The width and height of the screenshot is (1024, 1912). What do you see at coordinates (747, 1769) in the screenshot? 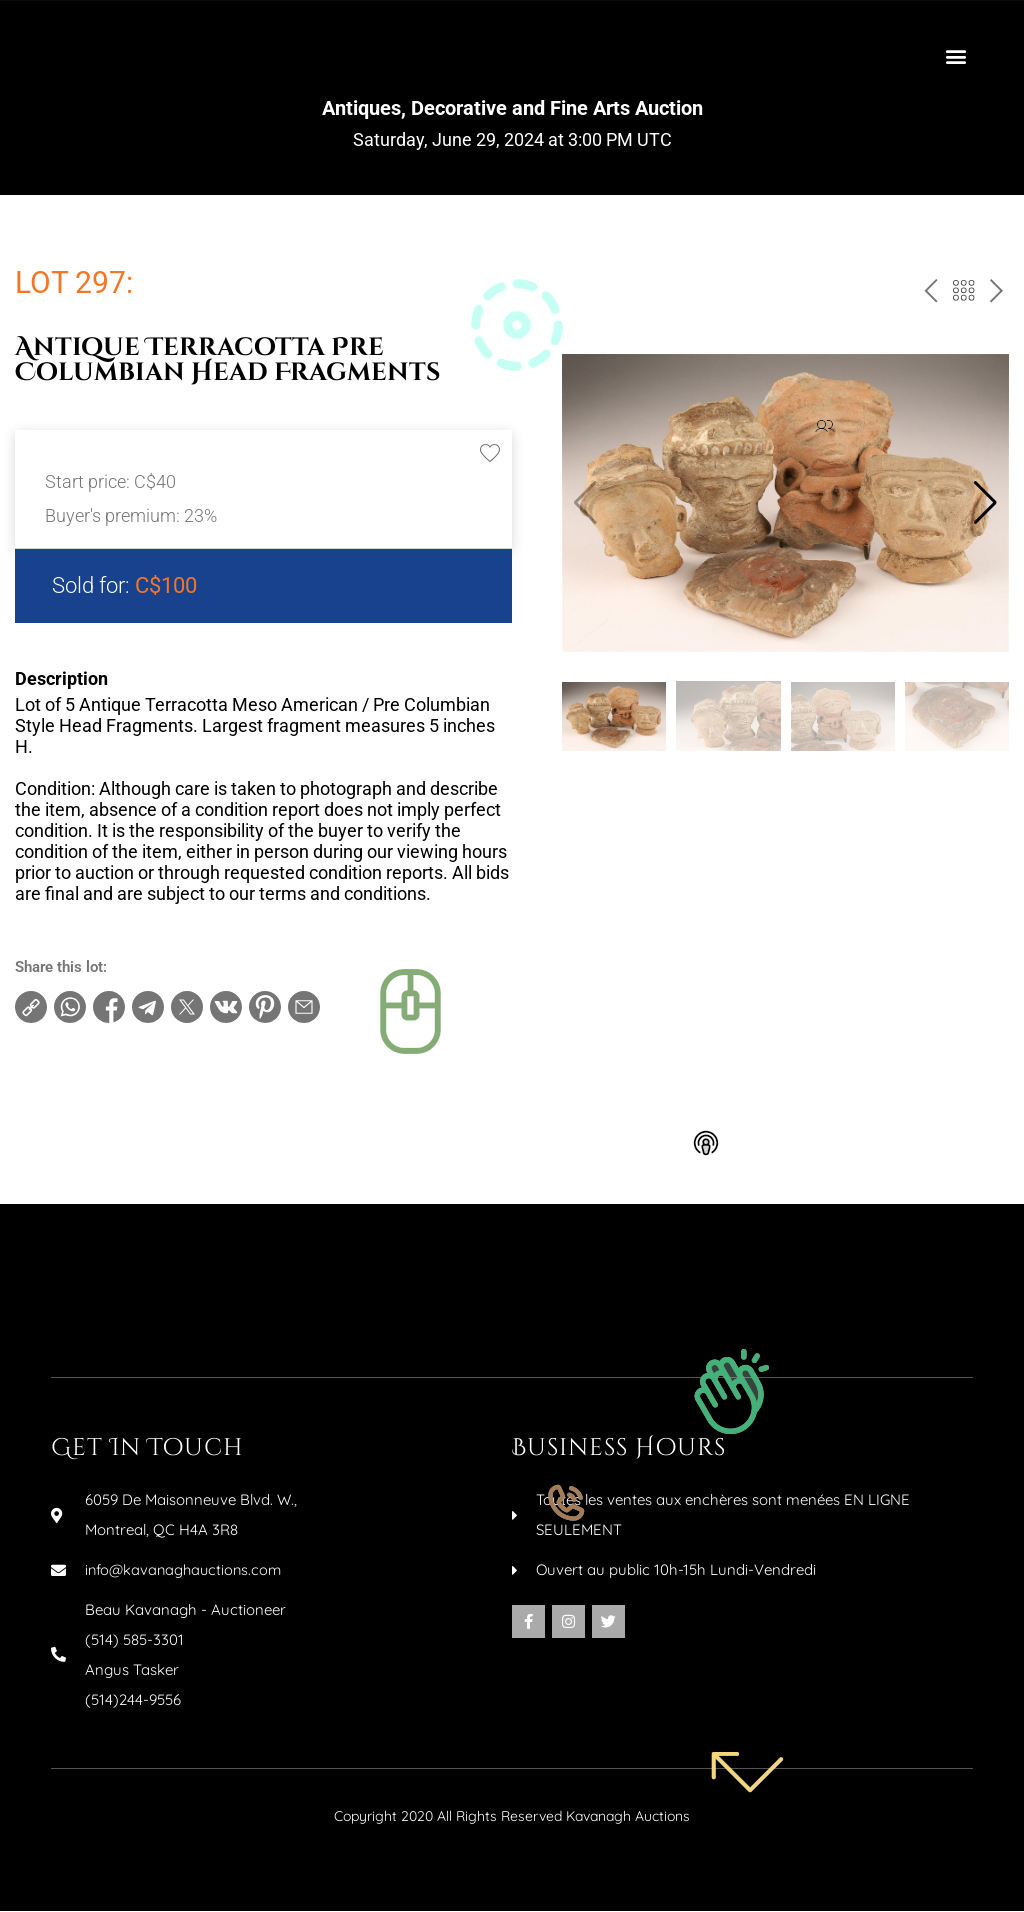
I see `go back or return to previous screen` at bounding box center [747, 1769].